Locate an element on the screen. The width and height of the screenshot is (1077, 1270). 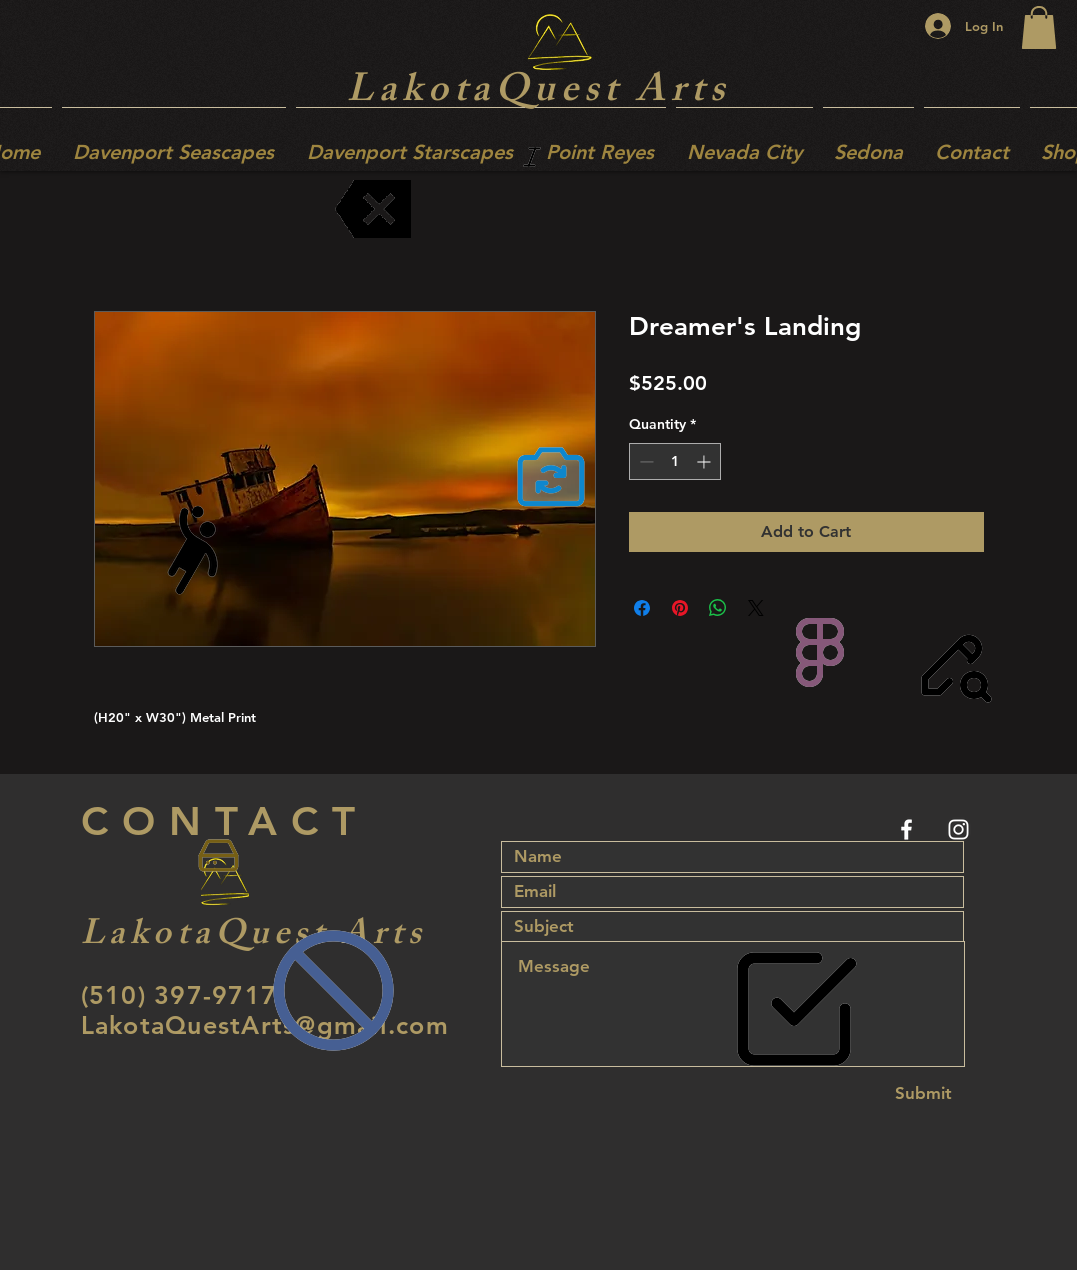
open figma design tool is located at coordinates (820, 651).